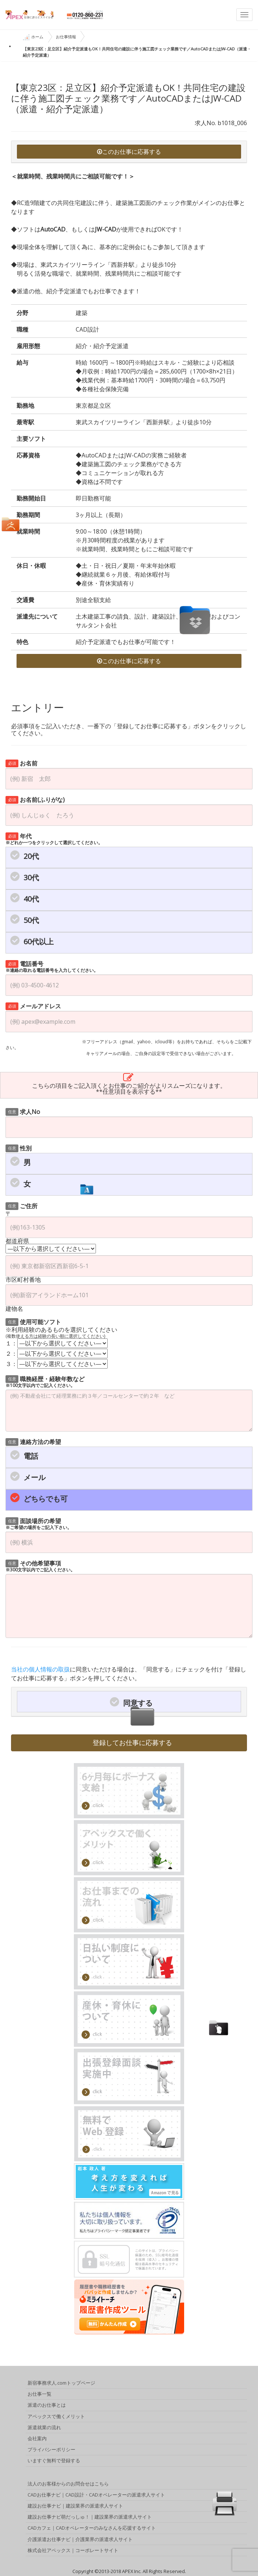  What do you see at coordinates (195, 620) in the screenshot?
I see `open your dropbox synced folder` at bounding box center [195, 620].